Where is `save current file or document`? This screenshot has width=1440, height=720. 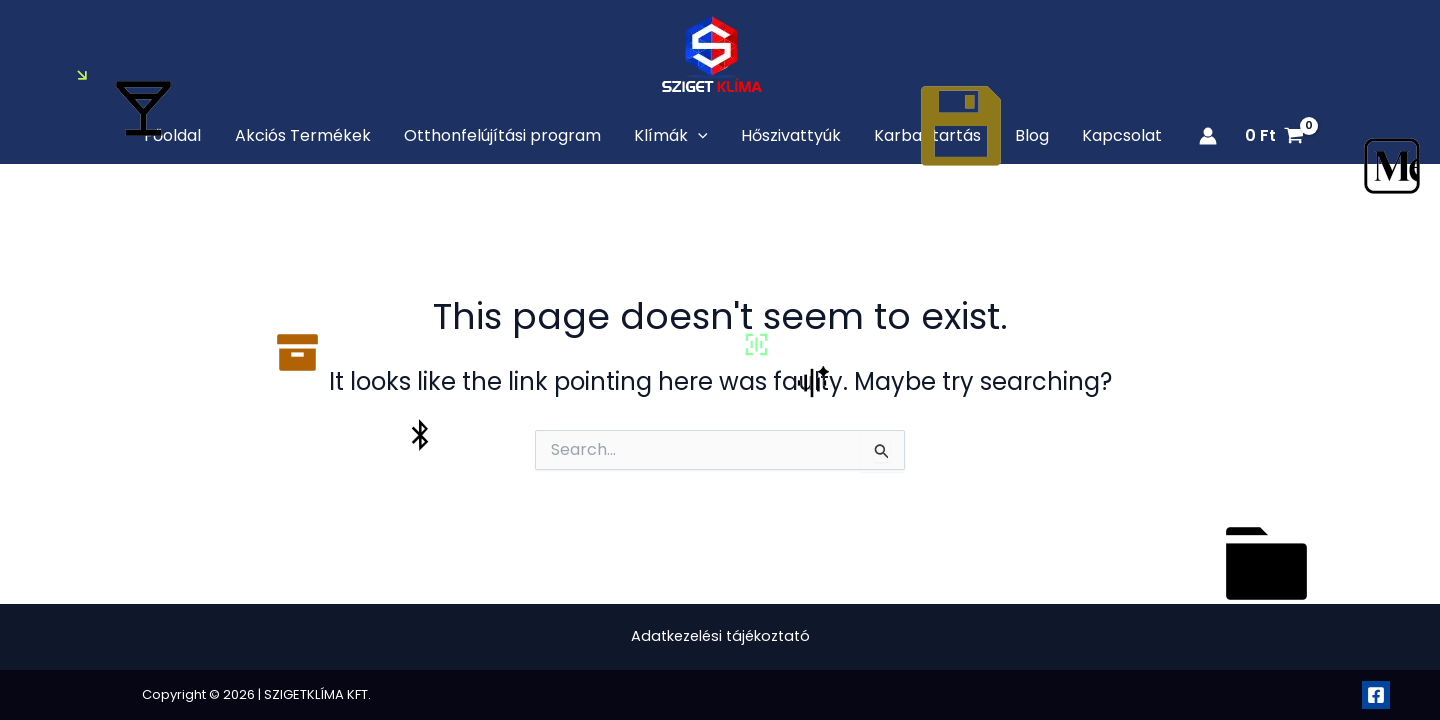
save current file or document is located at coordinates (961, 126).